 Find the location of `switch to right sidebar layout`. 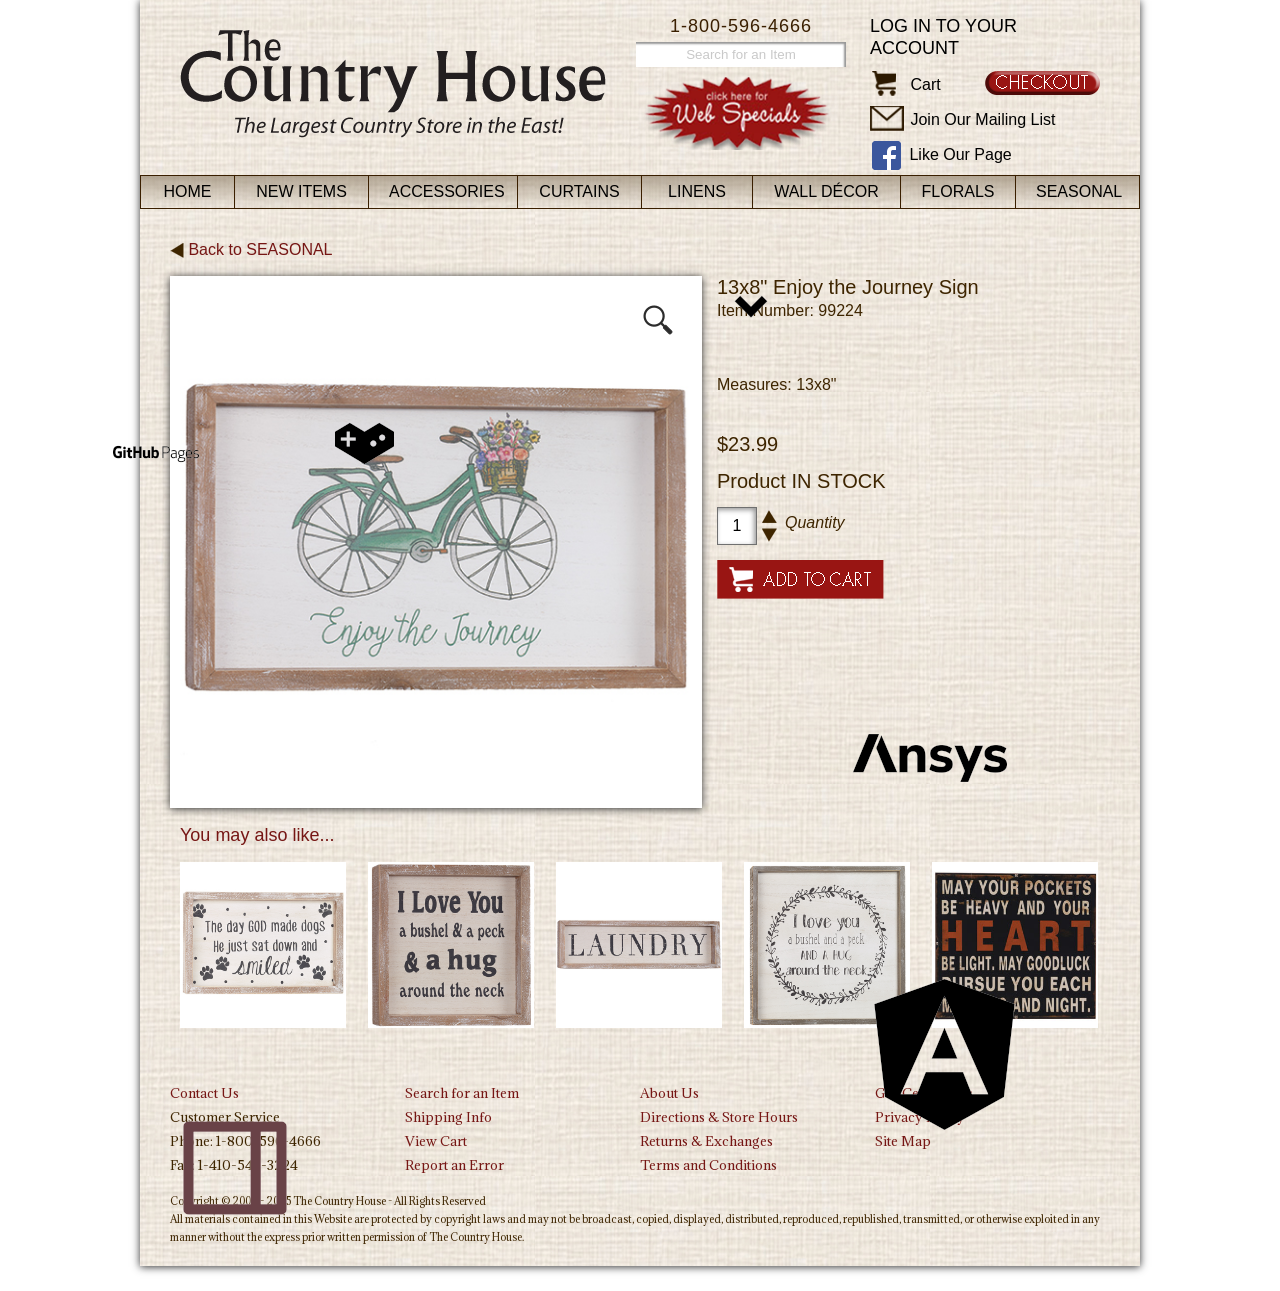

switch to right sidebar layout is located at coordinates (235, 1168).